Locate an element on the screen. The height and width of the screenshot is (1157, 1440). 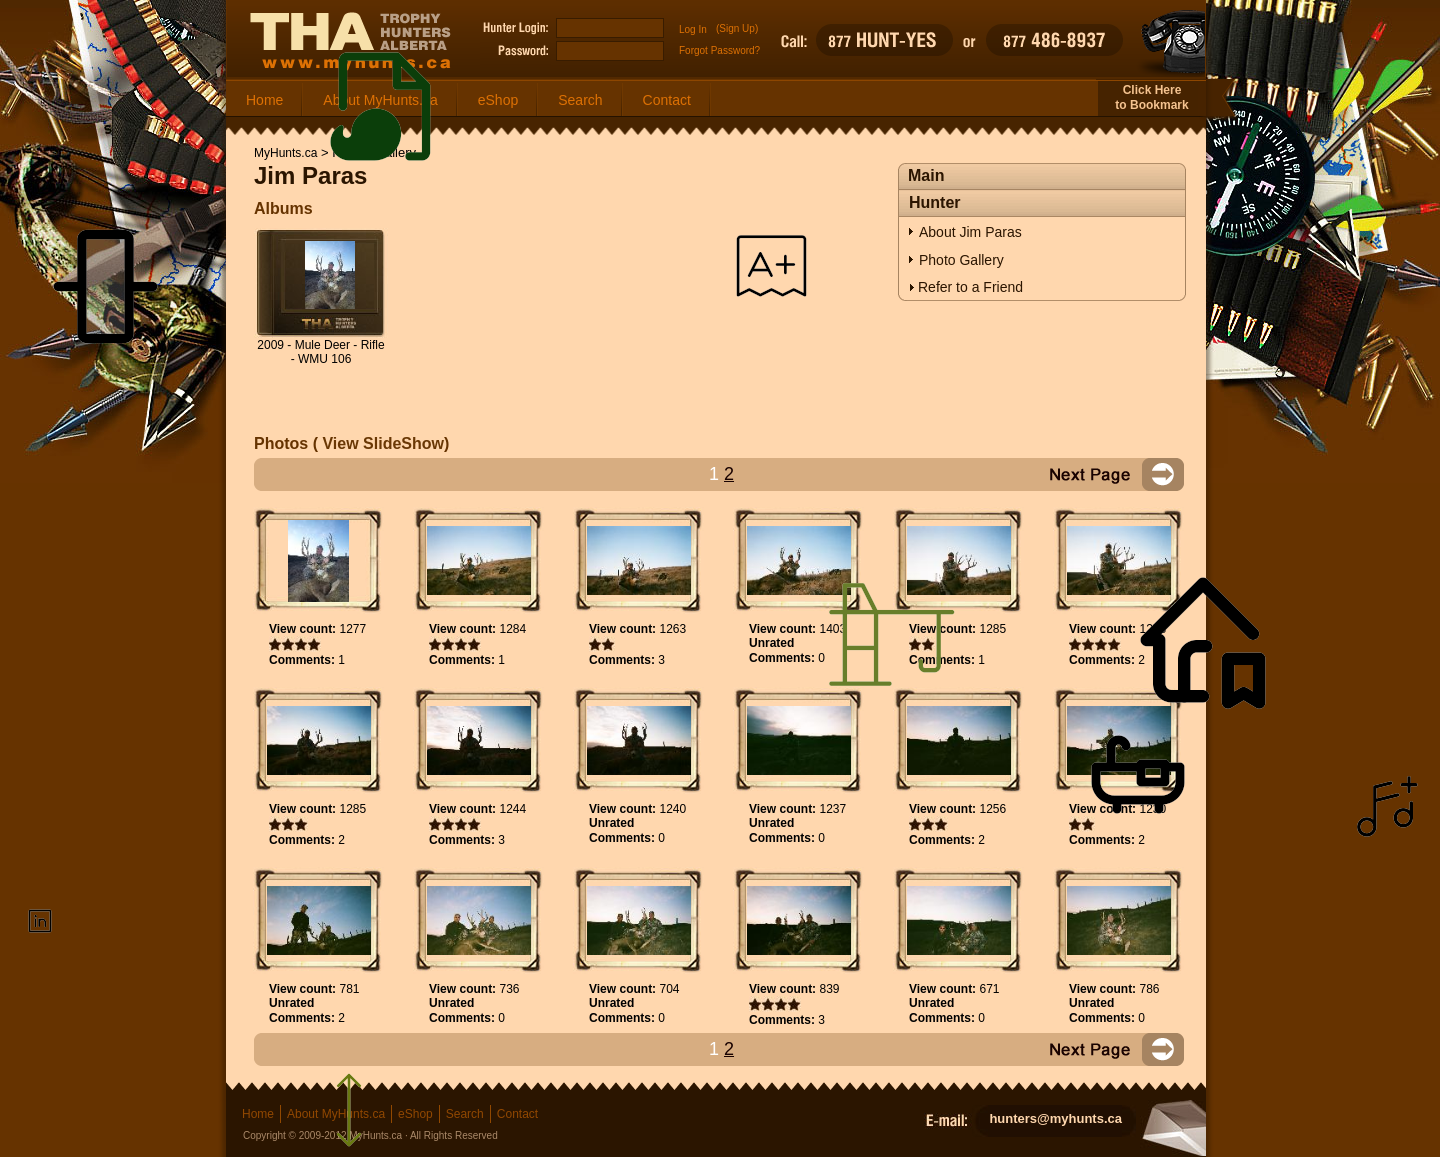
save or bookmark a home listing is located at coordinates (1203, 640).